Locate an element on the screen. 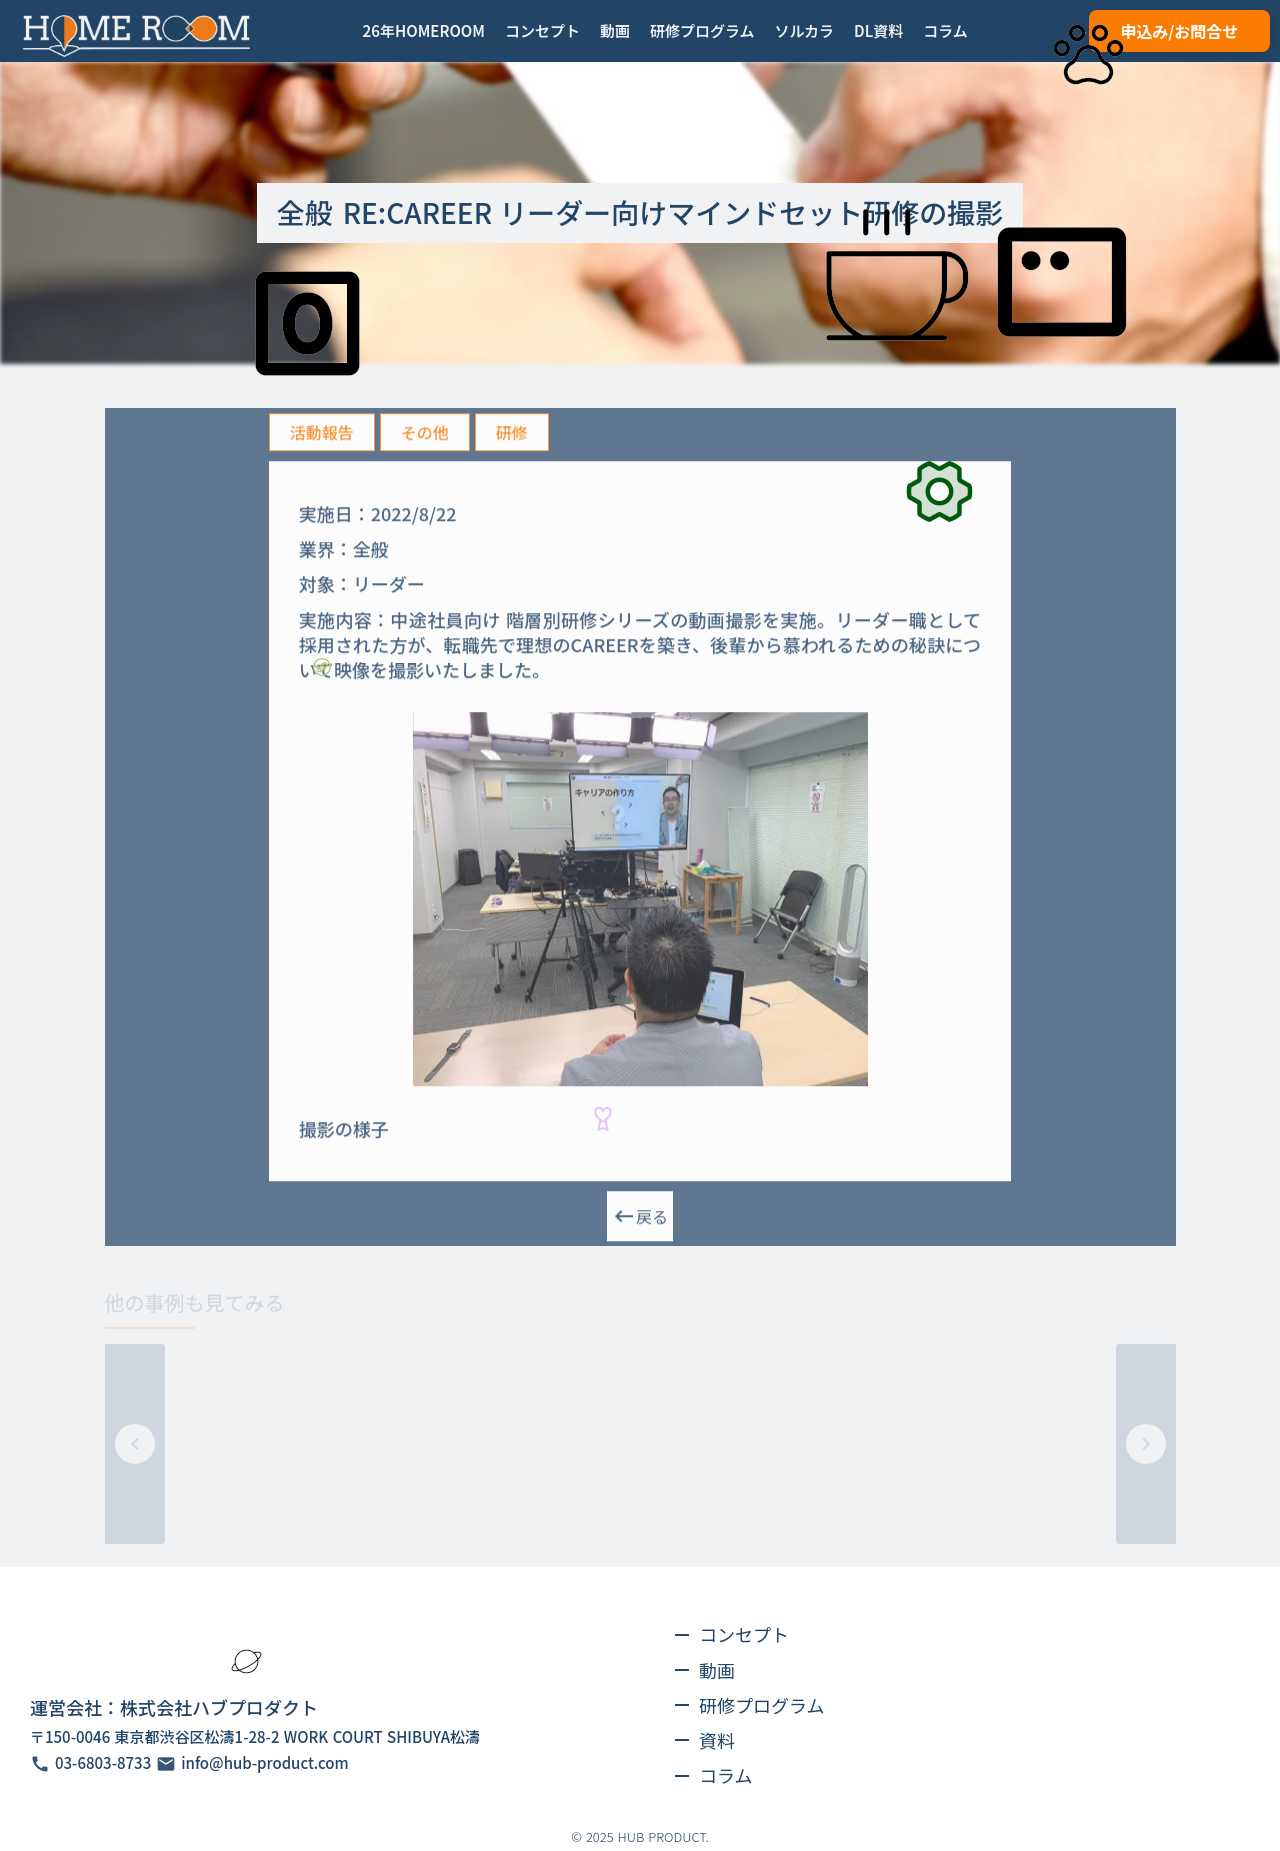 Image resolution: width=1280 pixels, height=1851 pixels. view sponsor tiers and levels is located at coordinates (603, 1118).